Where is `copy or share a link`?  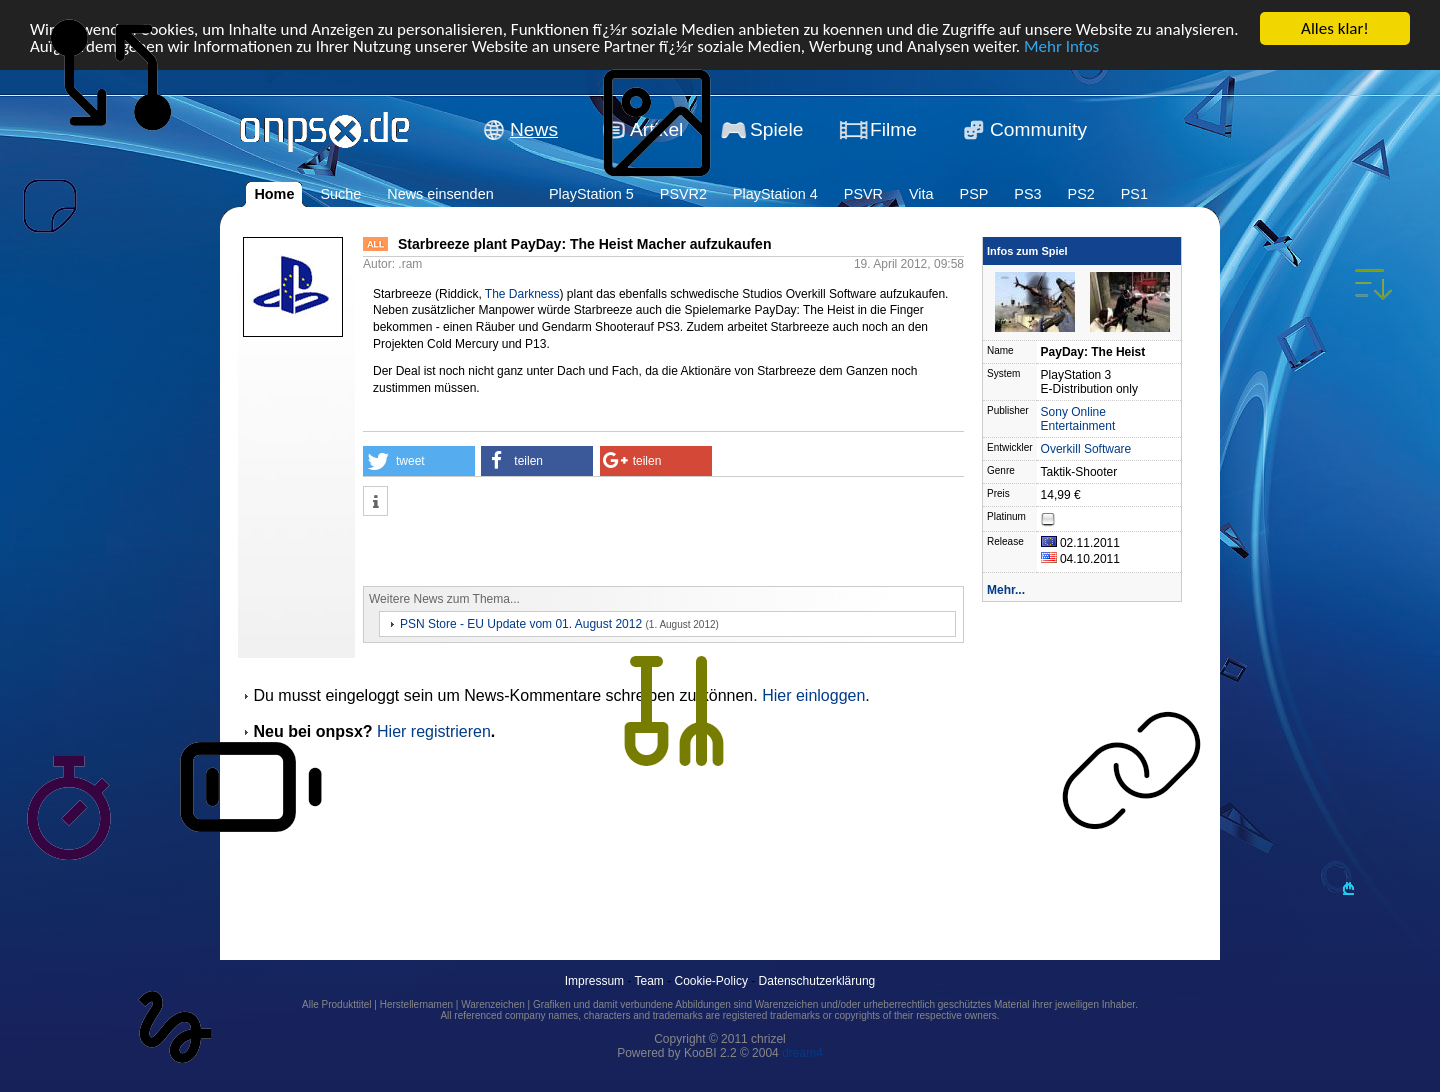 copy or share a link is located at coordinates (1131, 770).